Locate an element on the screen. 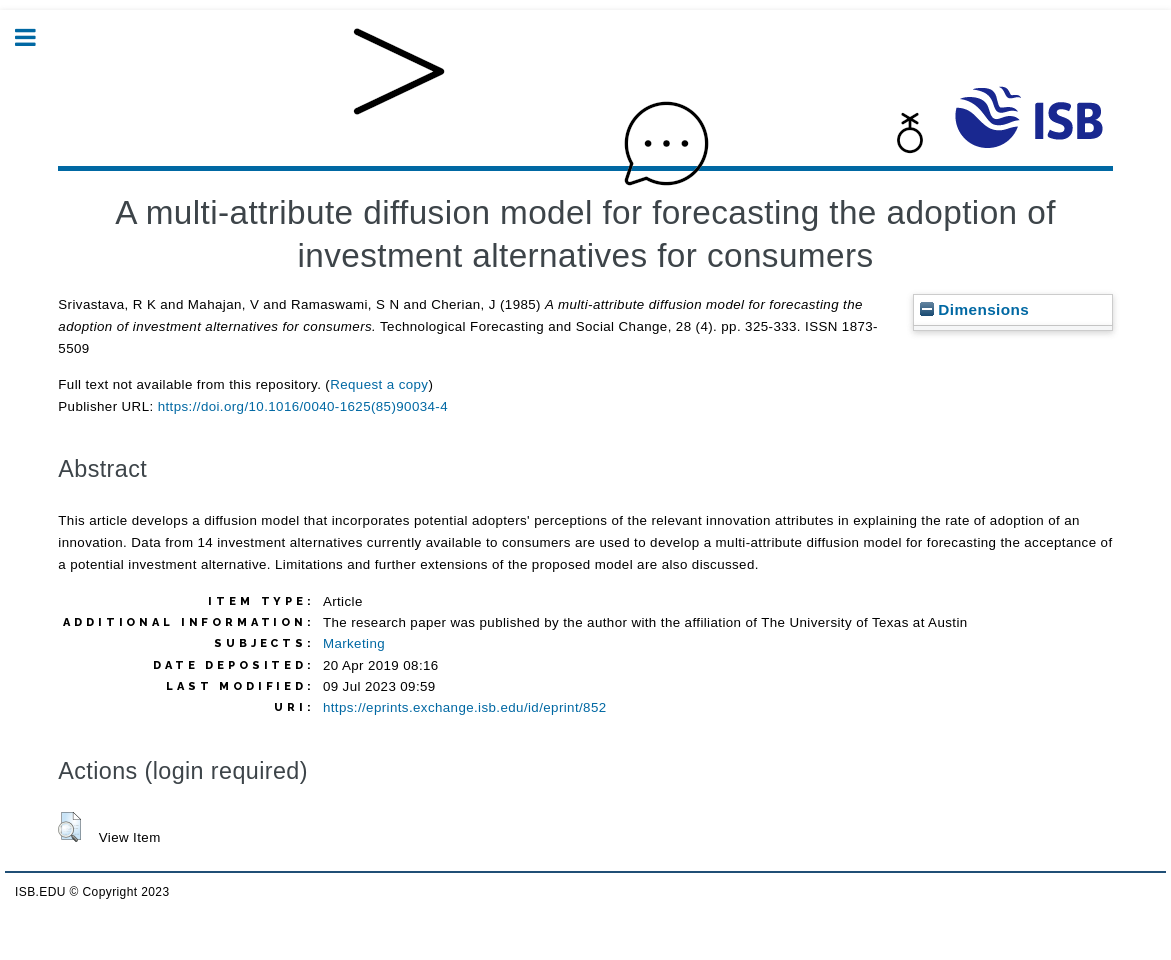 This screenshot has height=960, width=1171. navigate to the next item or page is located at coordinates (392, 71).